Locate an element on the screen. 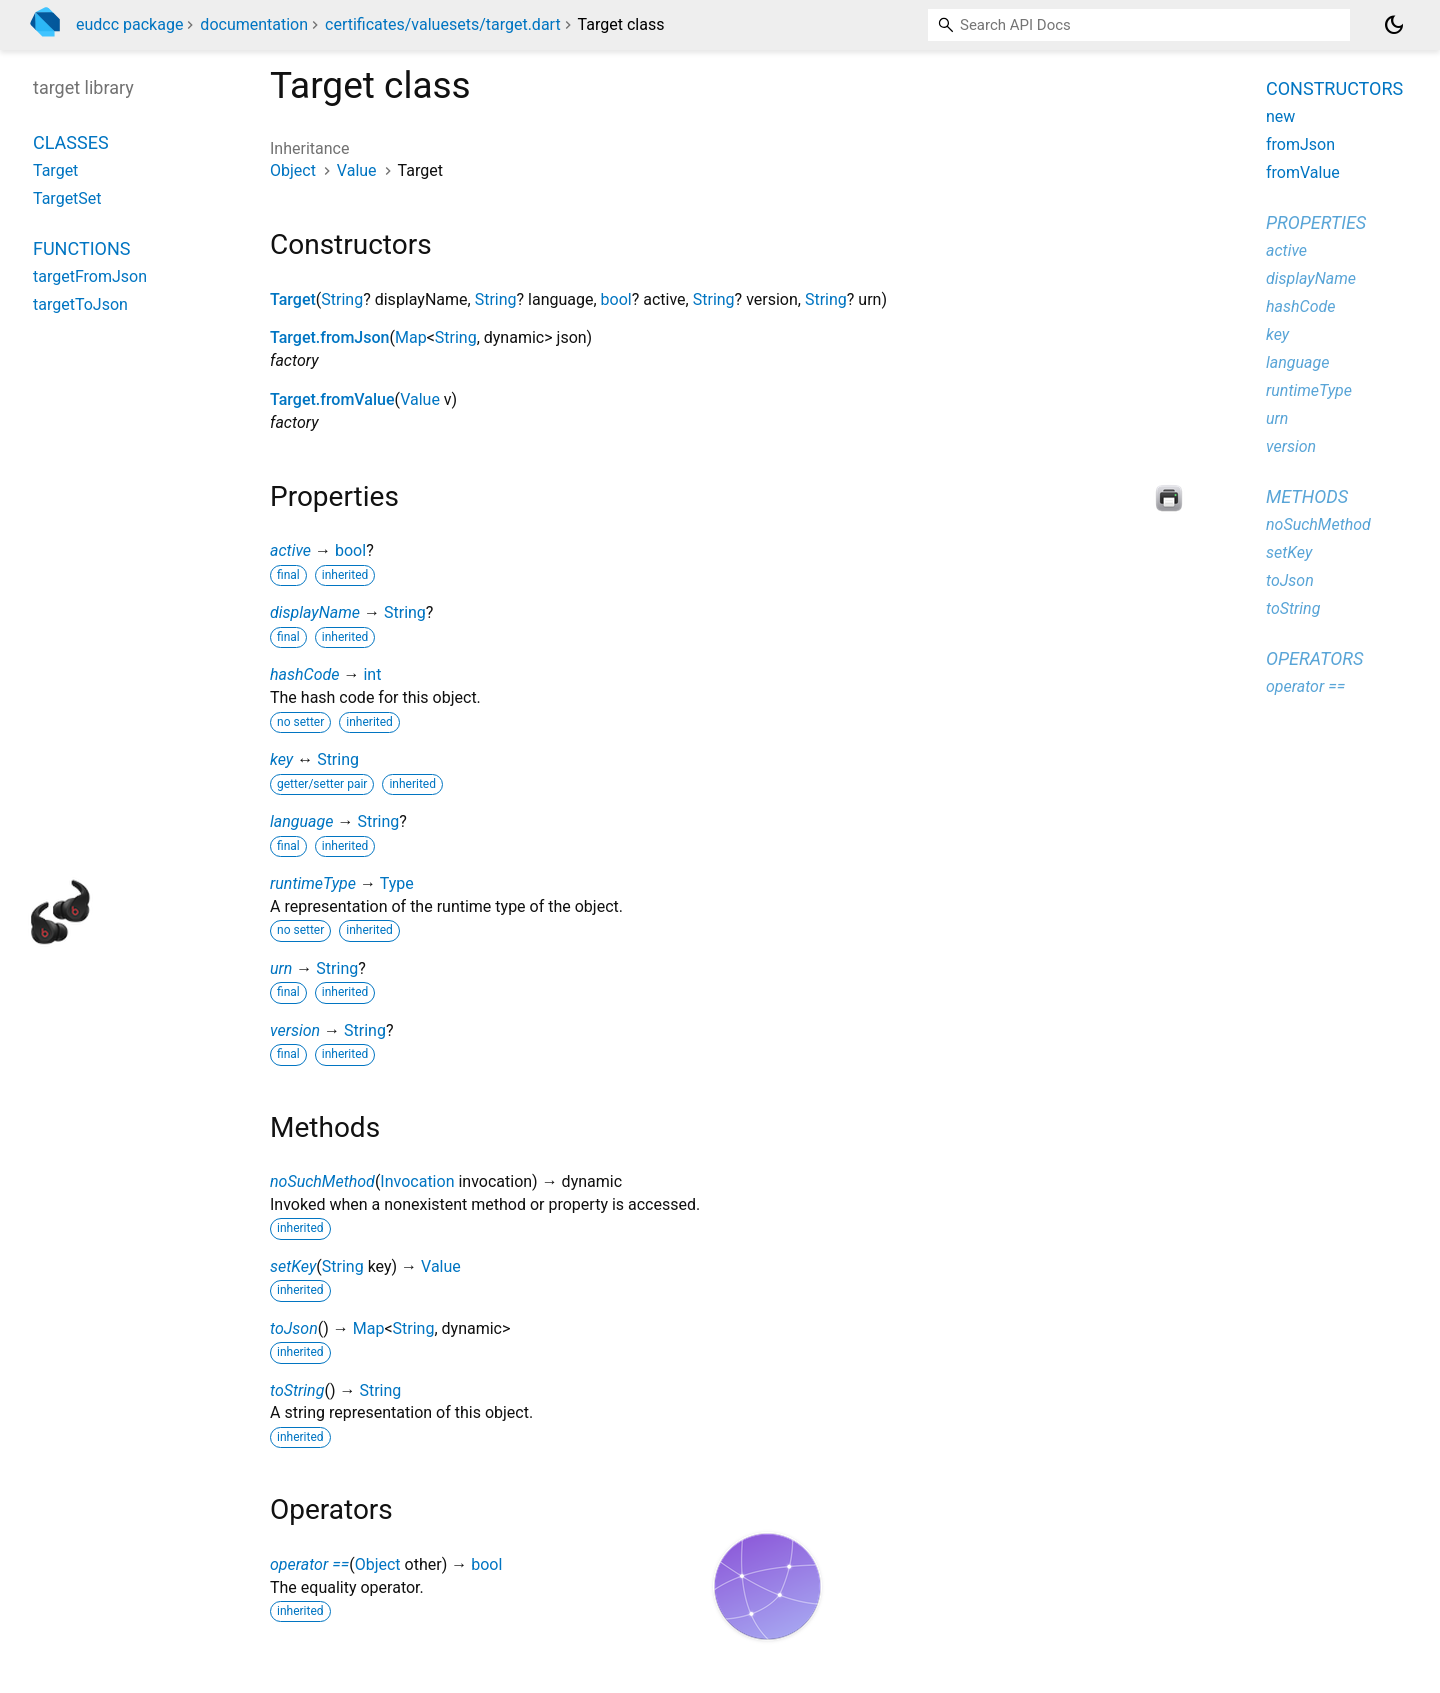 This screenshot has width=1440, height=1693. open print center to manage print jobs is located at coordinates (1169, 498).